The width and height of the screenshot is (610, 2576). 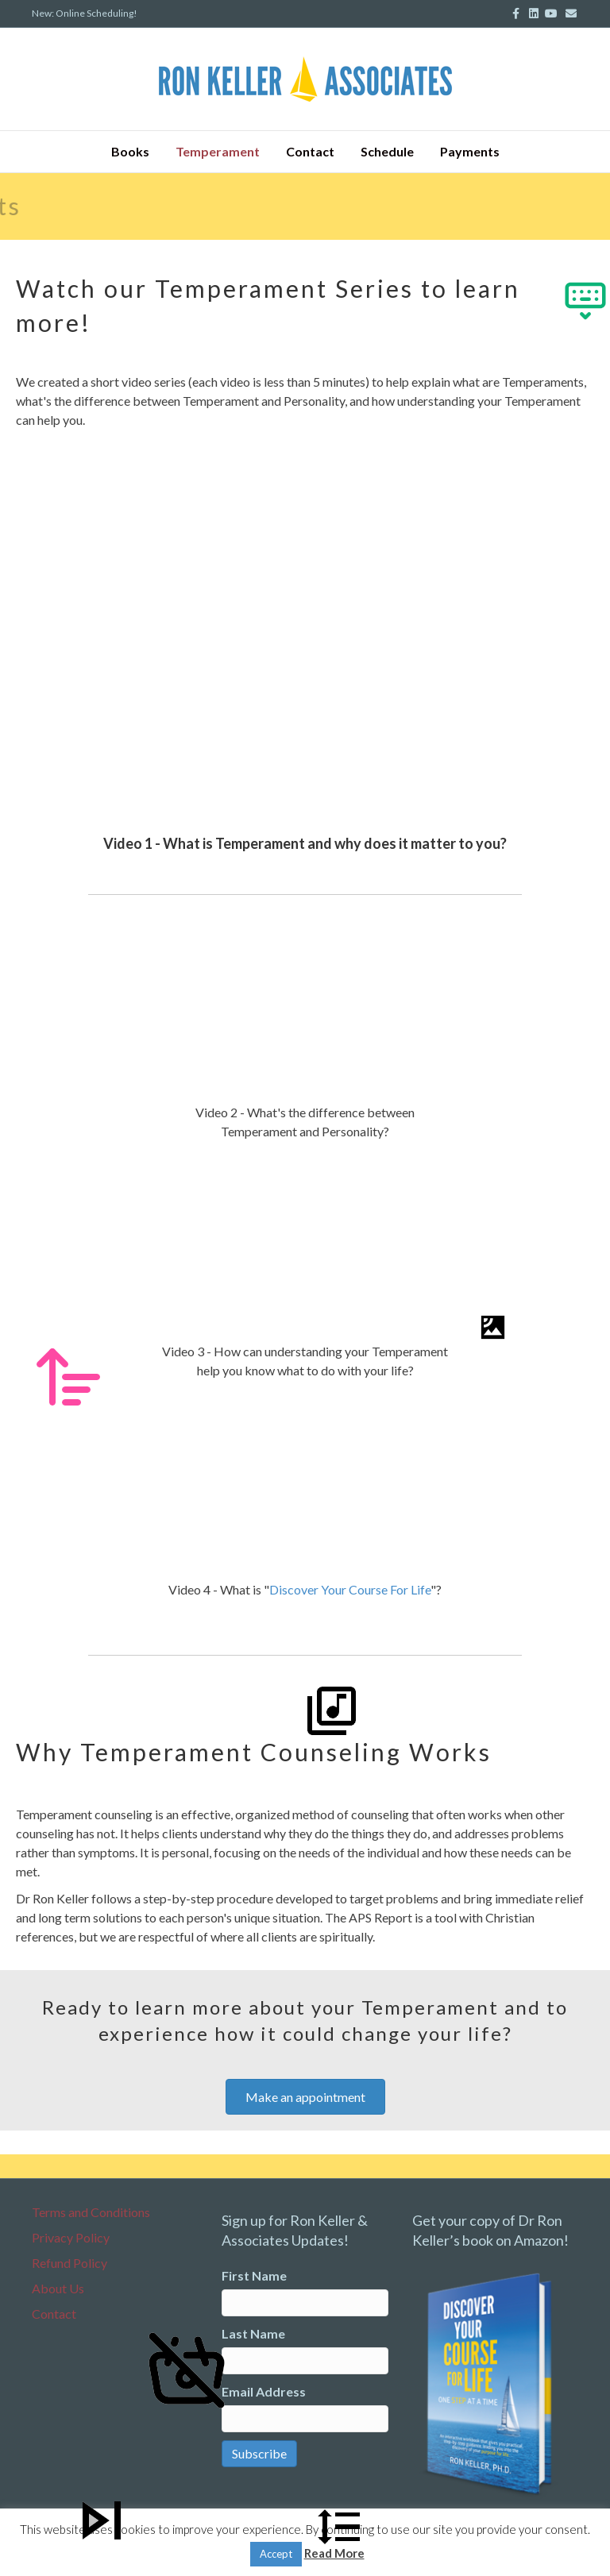 What do you see at coordinates (585, 301) in the screenshot?
I see `show on-screen keyboard` at bounding box center [585, 301].